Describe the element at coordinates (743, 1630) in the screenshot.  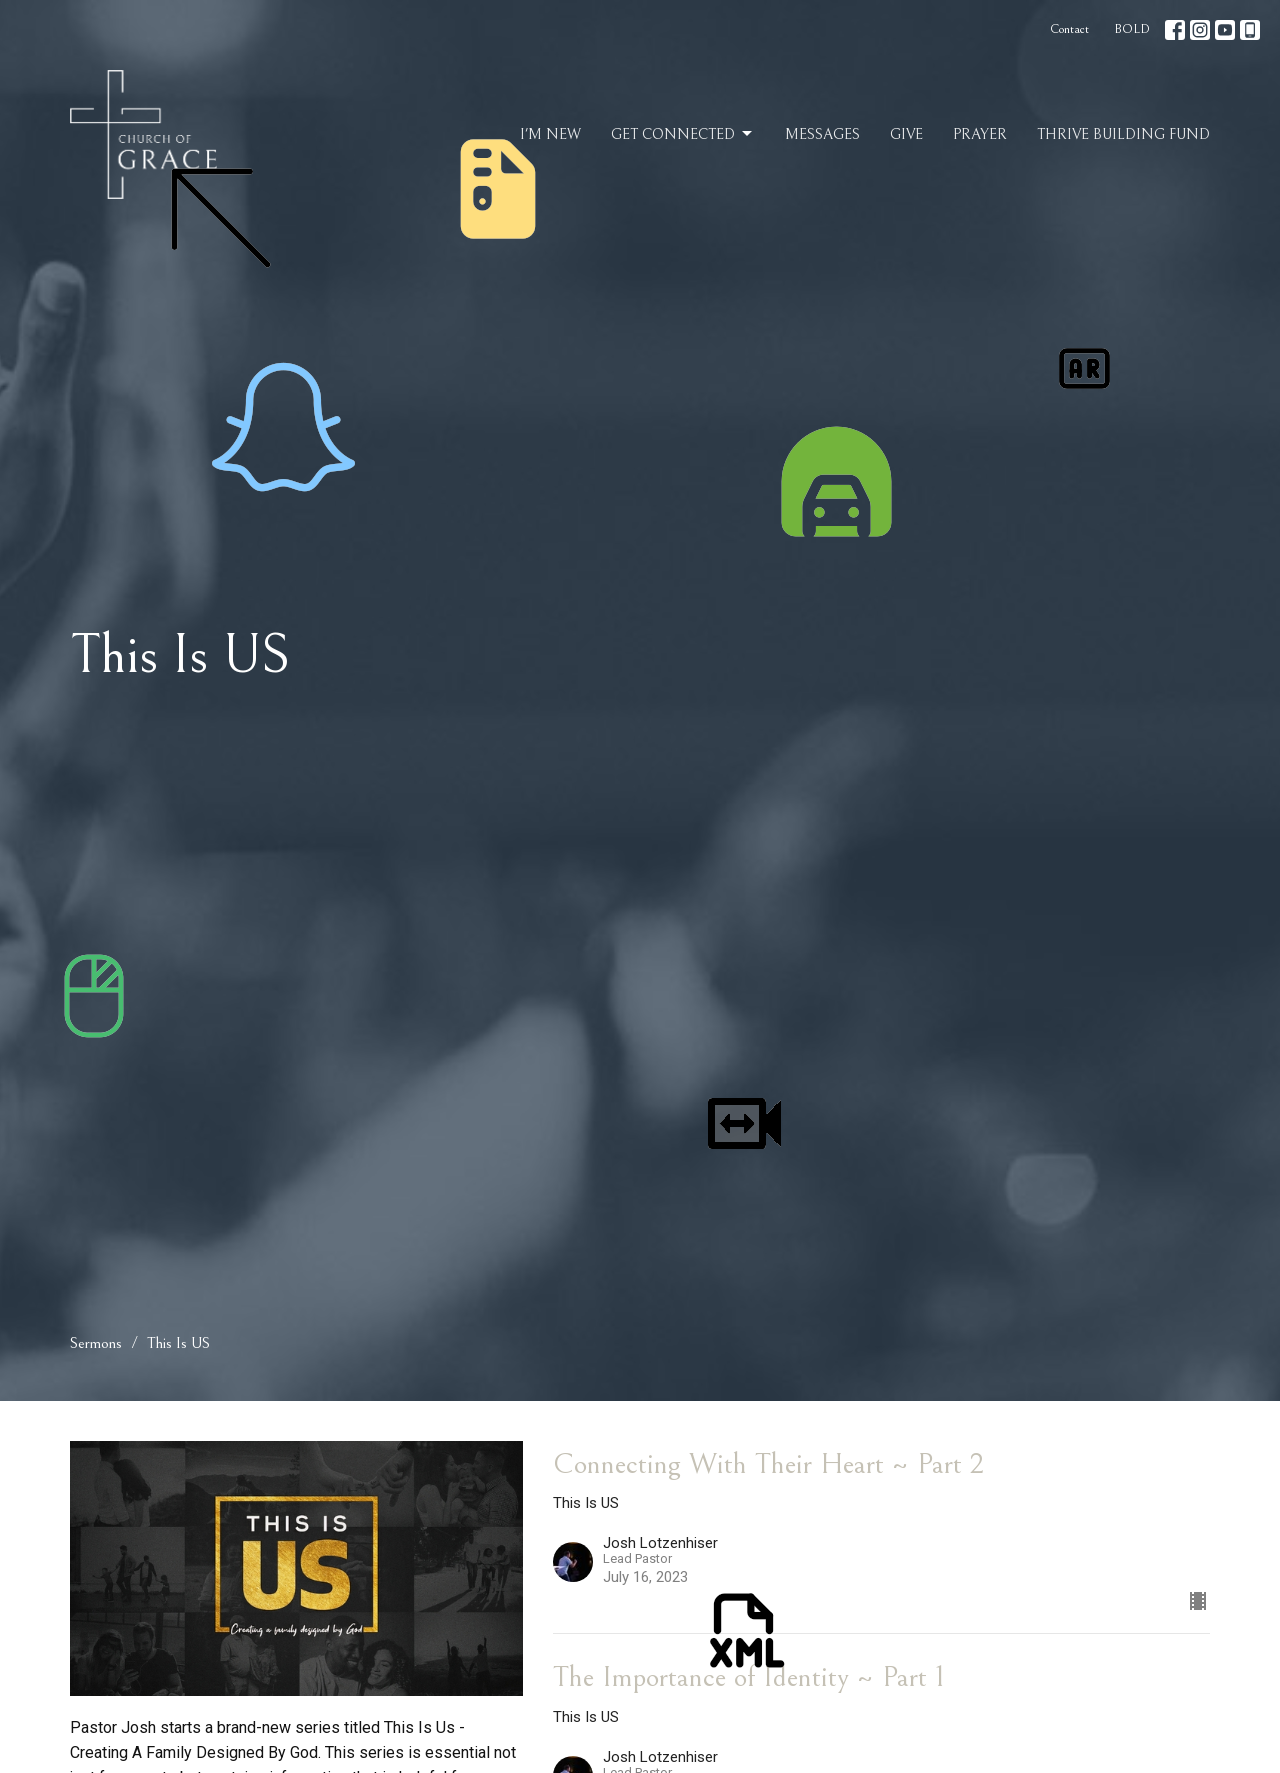
I see `indicates an xml file type` at that location.